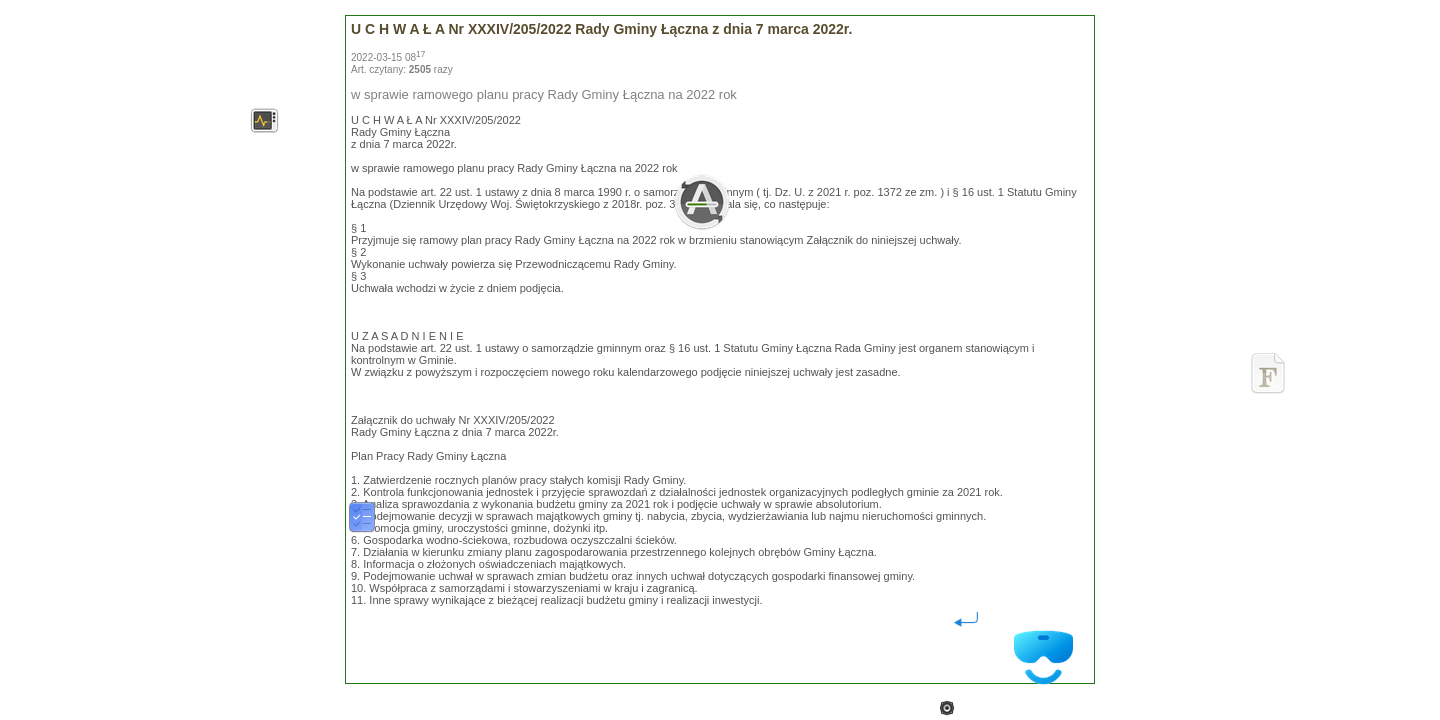  Describe the element at coordinates (264, 120) in the screenshot. I see `open system monitor application` at that location.